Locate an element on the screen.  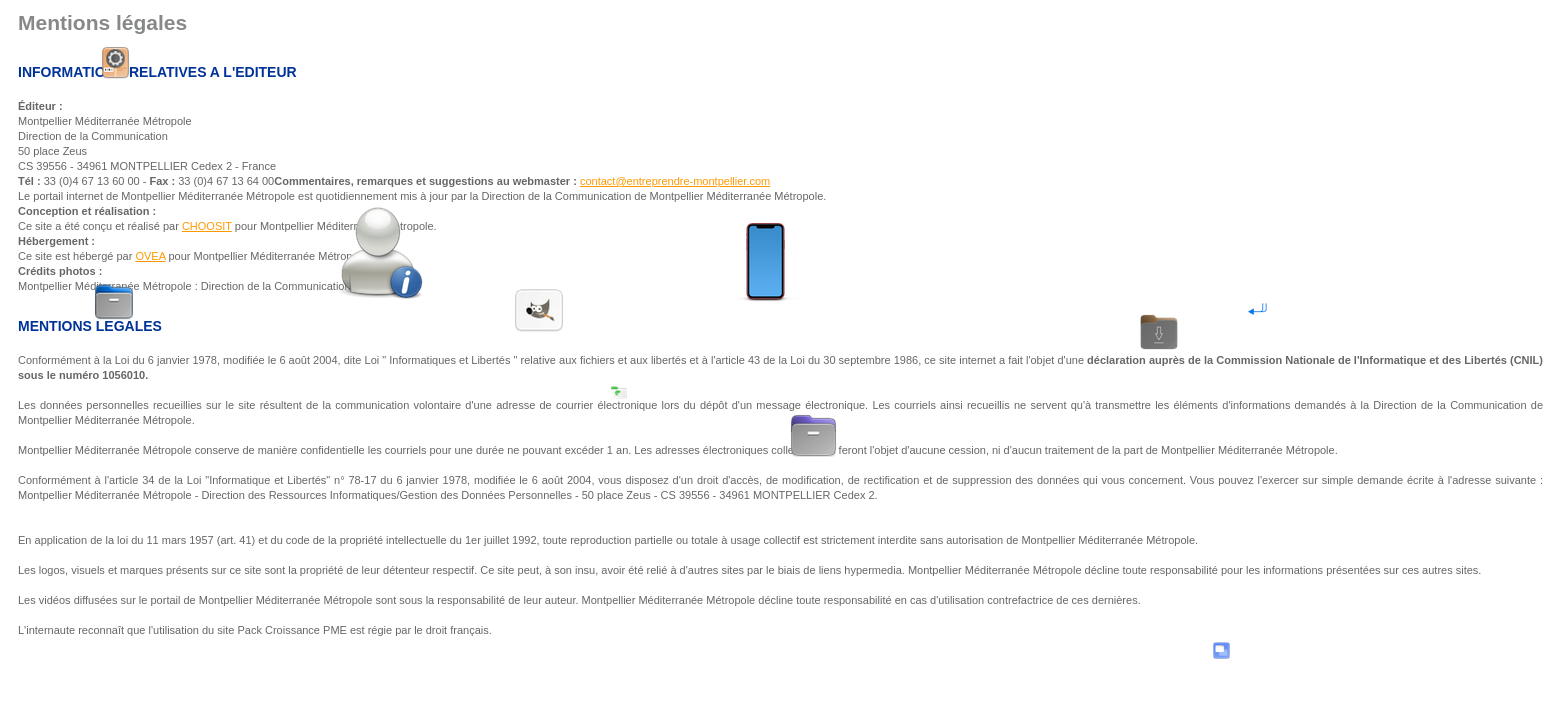
reply to all recipients of an email is located at coordinates (1257, 309).